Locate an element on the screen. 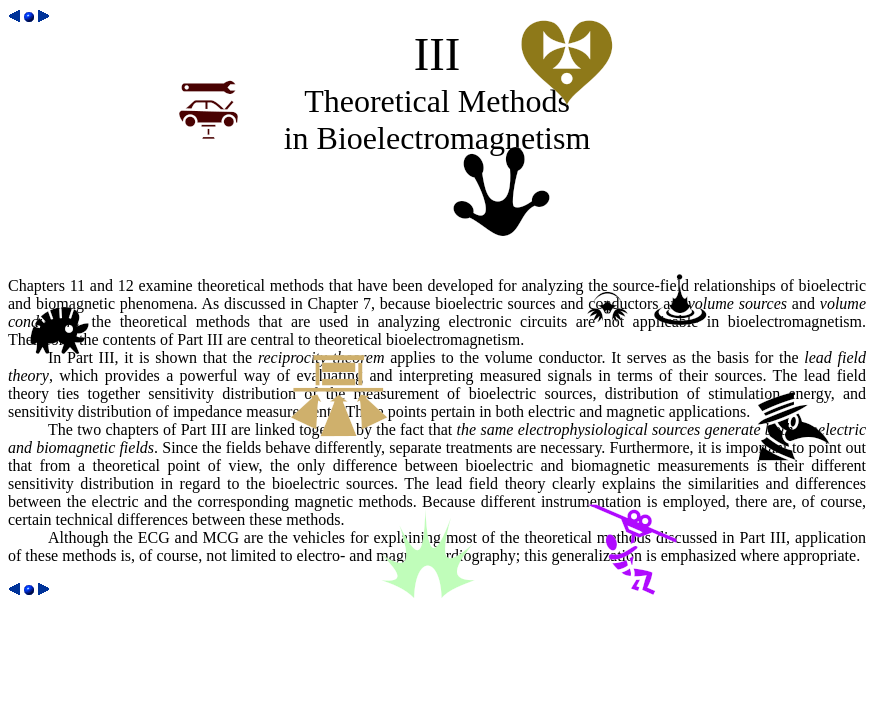 The image size is (874, 720). access vehicle repair or maintenance services is located at coordinates (208, 109).